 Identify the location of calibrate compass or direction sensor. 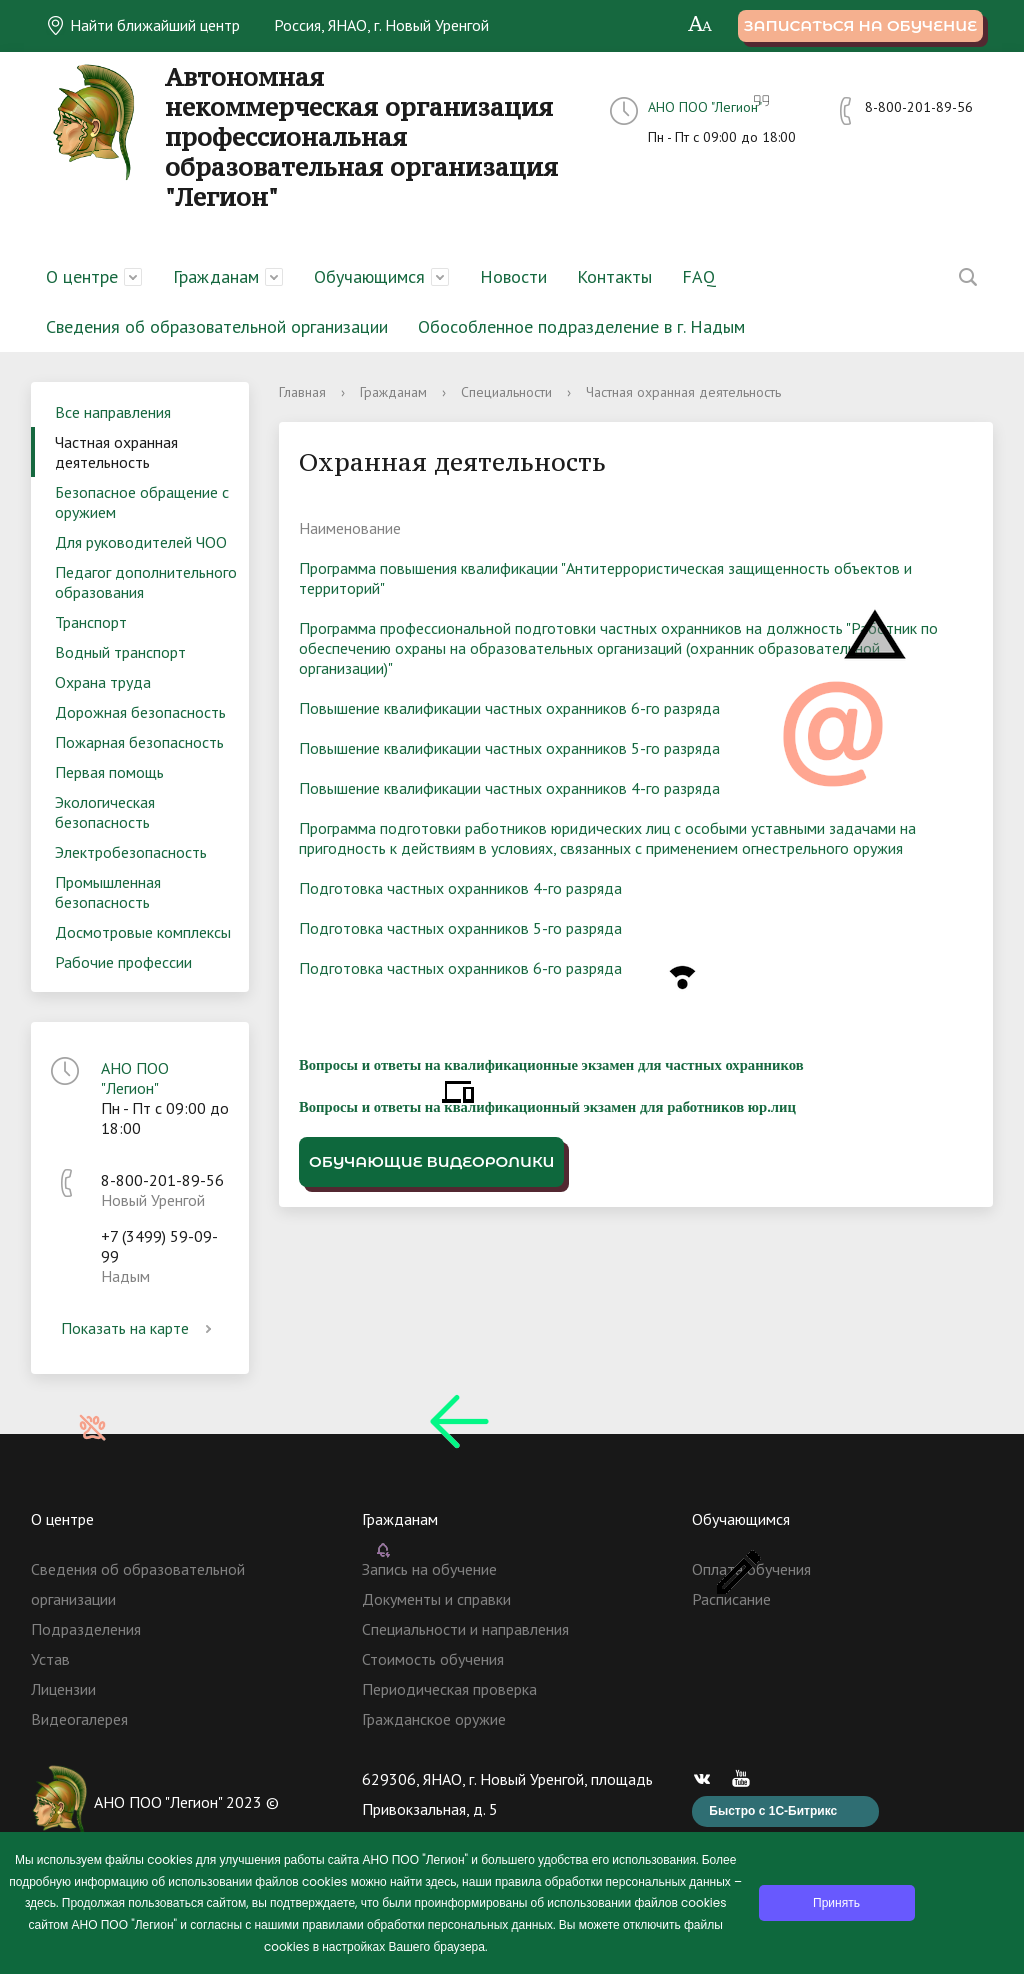
(682, 977).